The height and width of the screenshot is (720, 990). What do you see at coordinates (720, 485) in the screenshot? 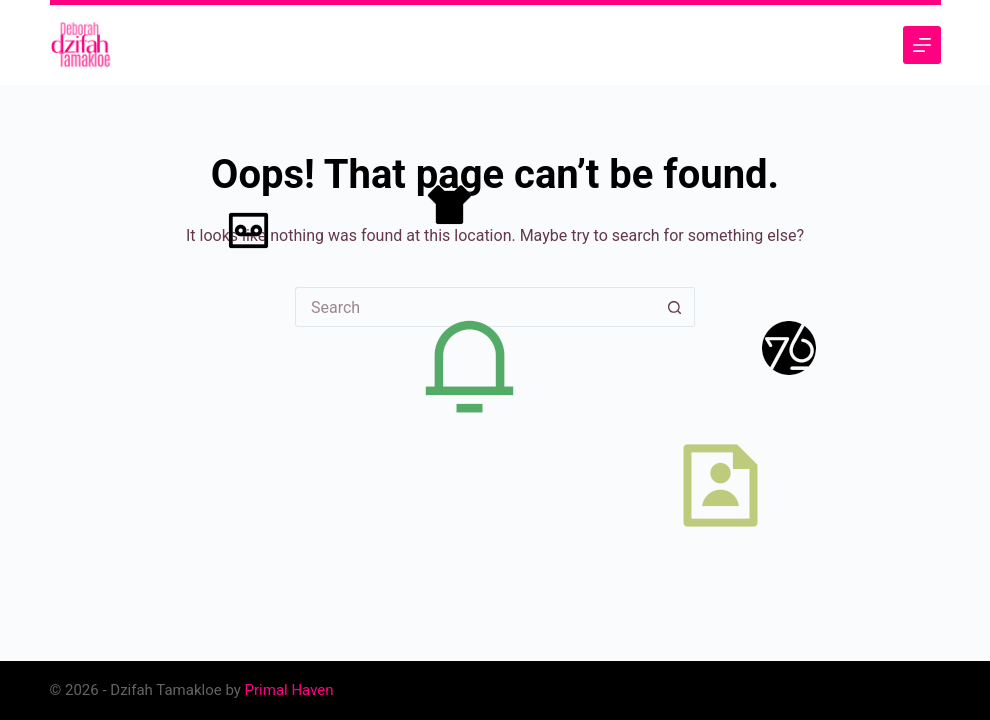
I see `view user profile document` at bounding box center [720, 485].